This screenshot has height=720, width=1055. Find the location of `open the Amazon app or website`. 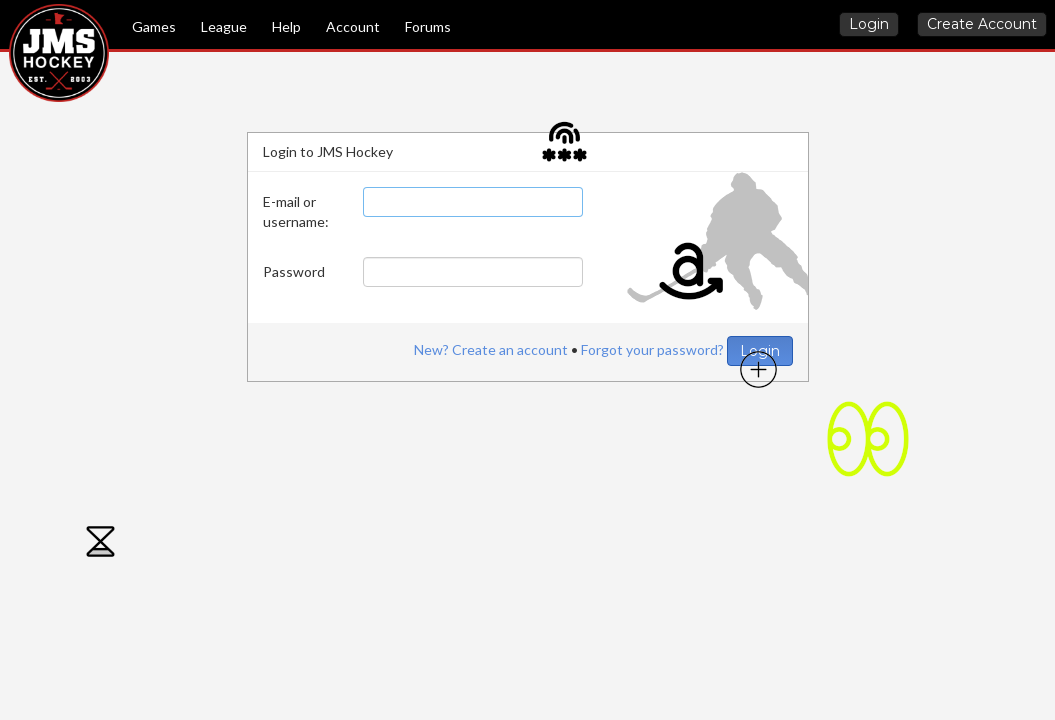

open the Amazon app or website is located at coordinates (689, 270).